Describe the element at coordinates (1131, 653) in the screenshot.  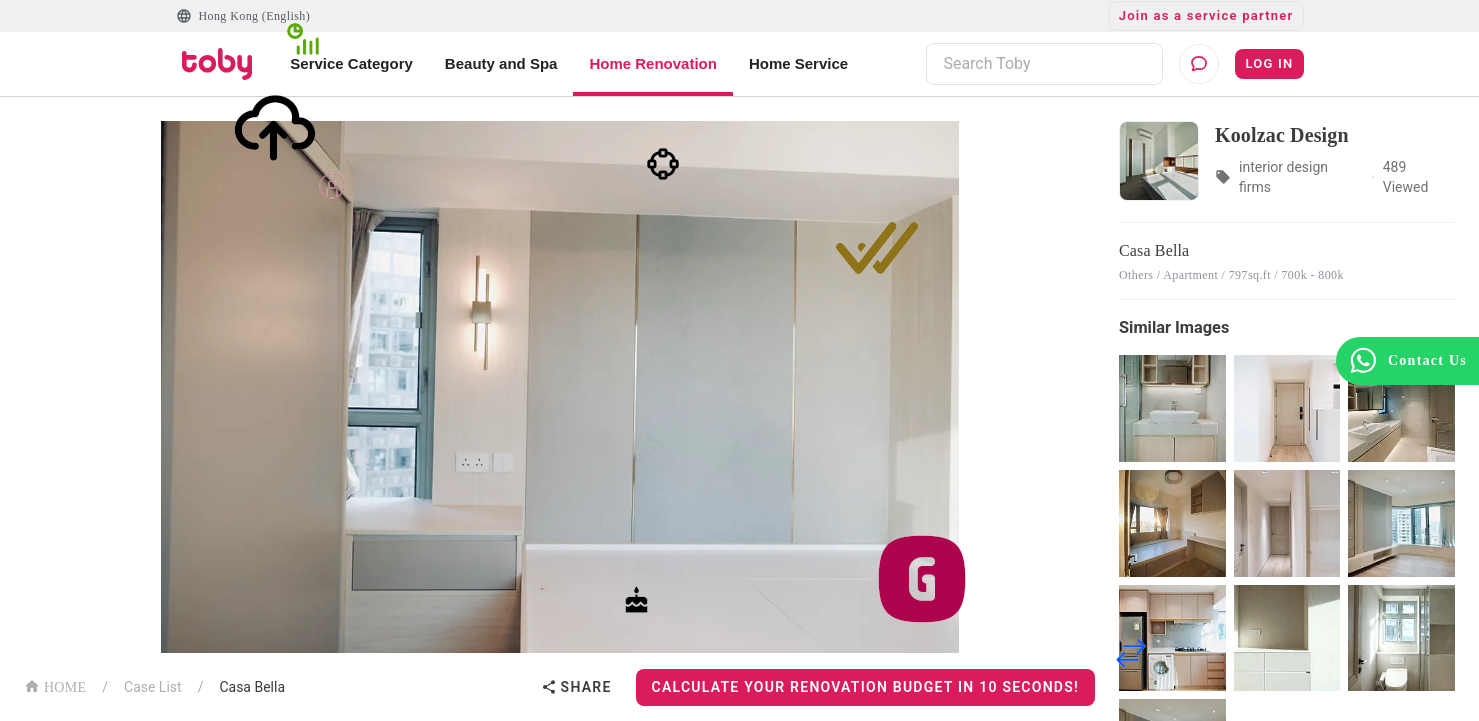
I see `swap or exchange items` at that location.